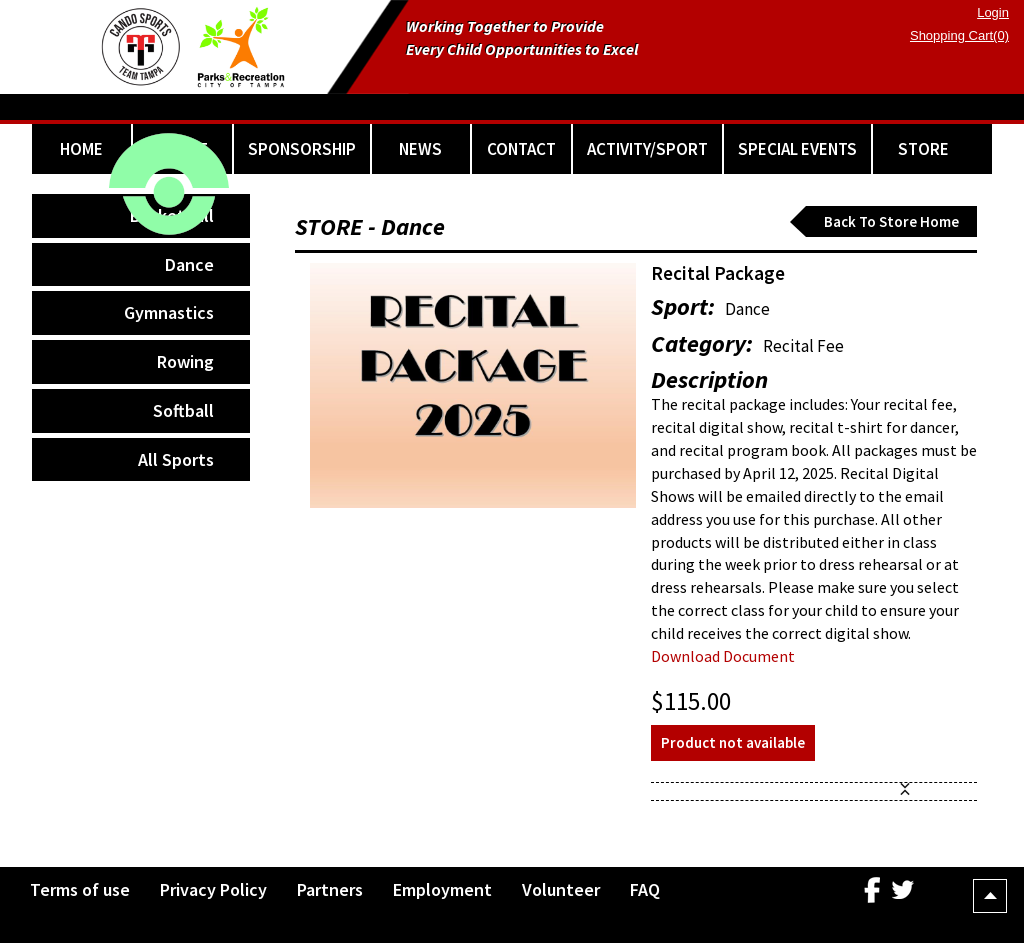 This screenshot has width=1024, height=943. I want to click on collapse or contract content vertically, so click(905, 789).